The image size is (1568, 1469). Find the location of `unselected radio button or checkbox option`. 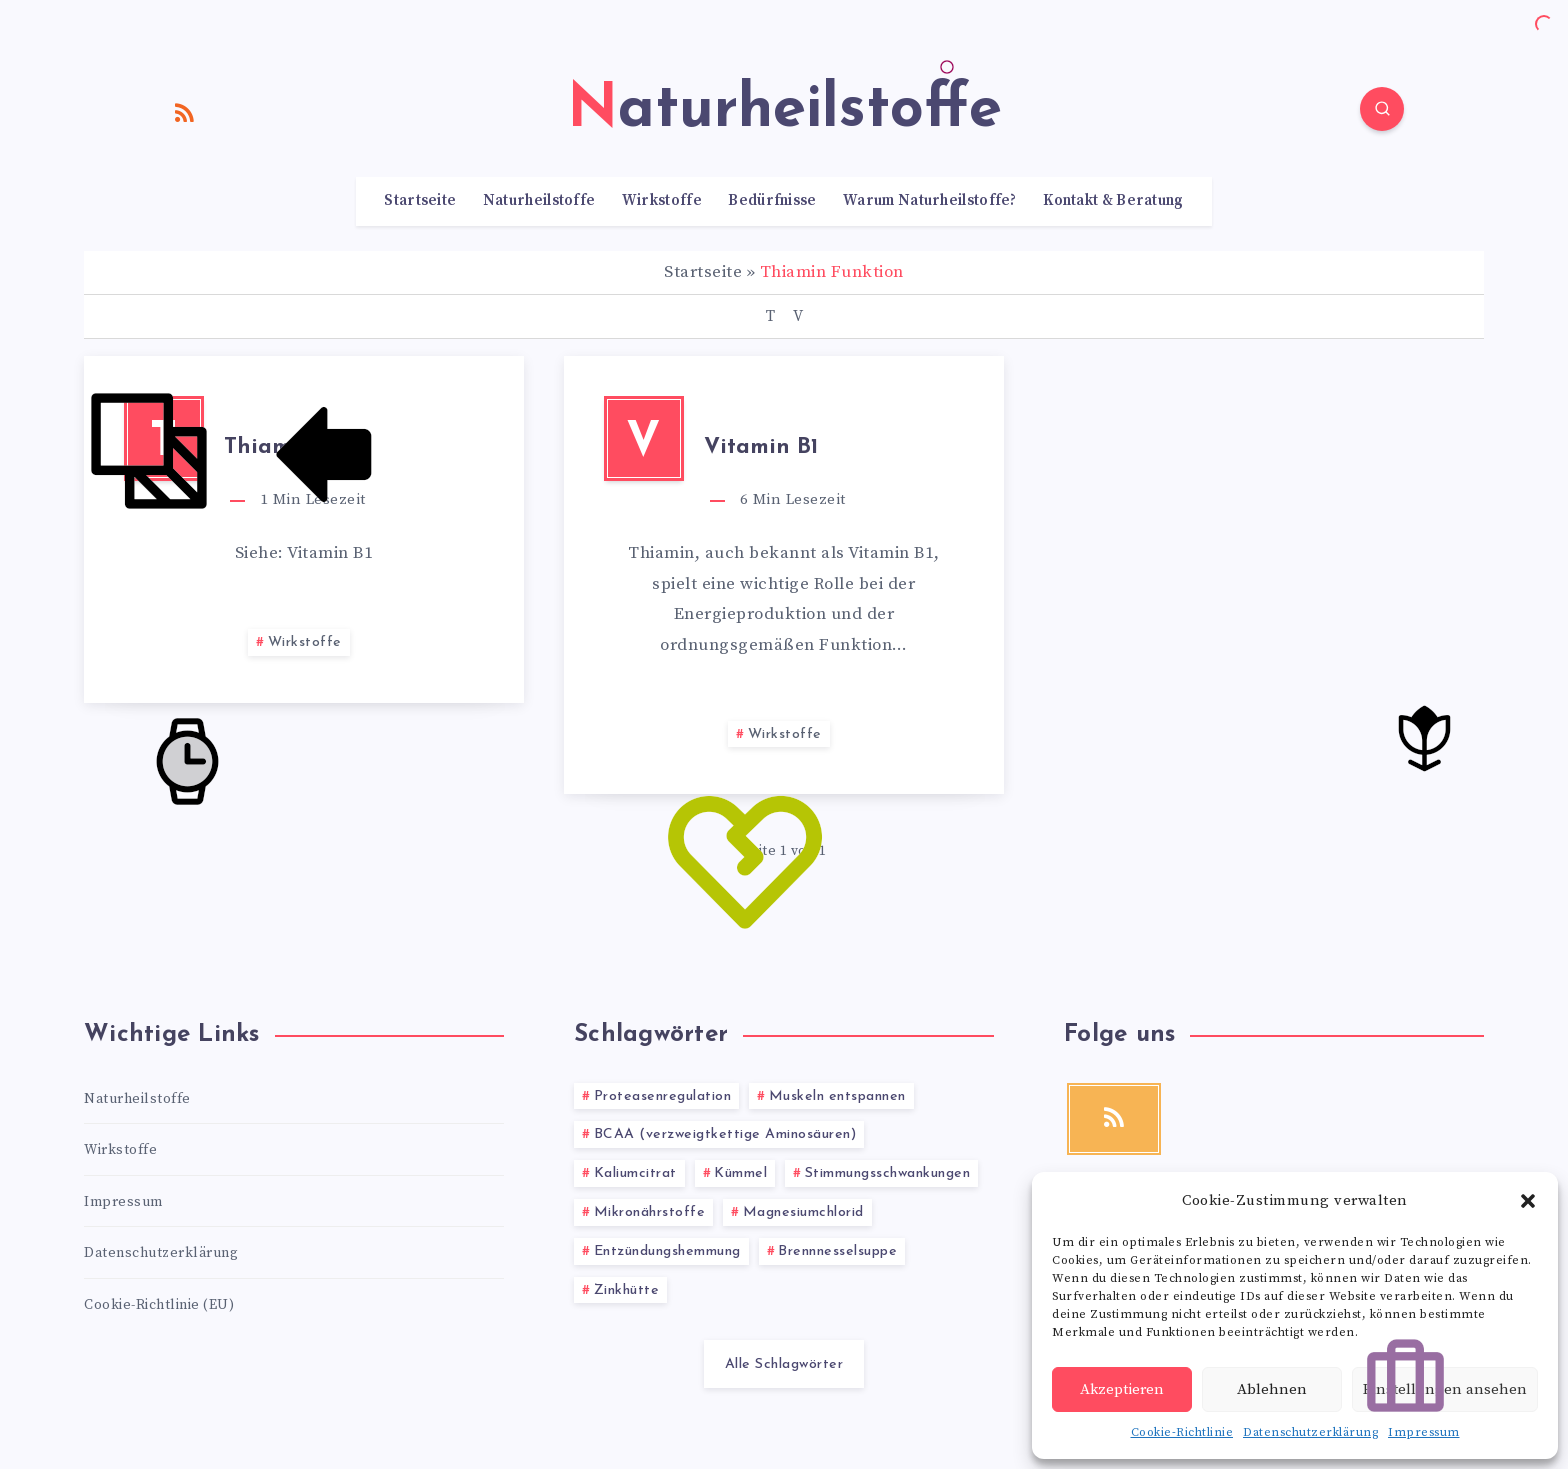

unselected radio button or checkbox option is located at coordinates (947, 67).